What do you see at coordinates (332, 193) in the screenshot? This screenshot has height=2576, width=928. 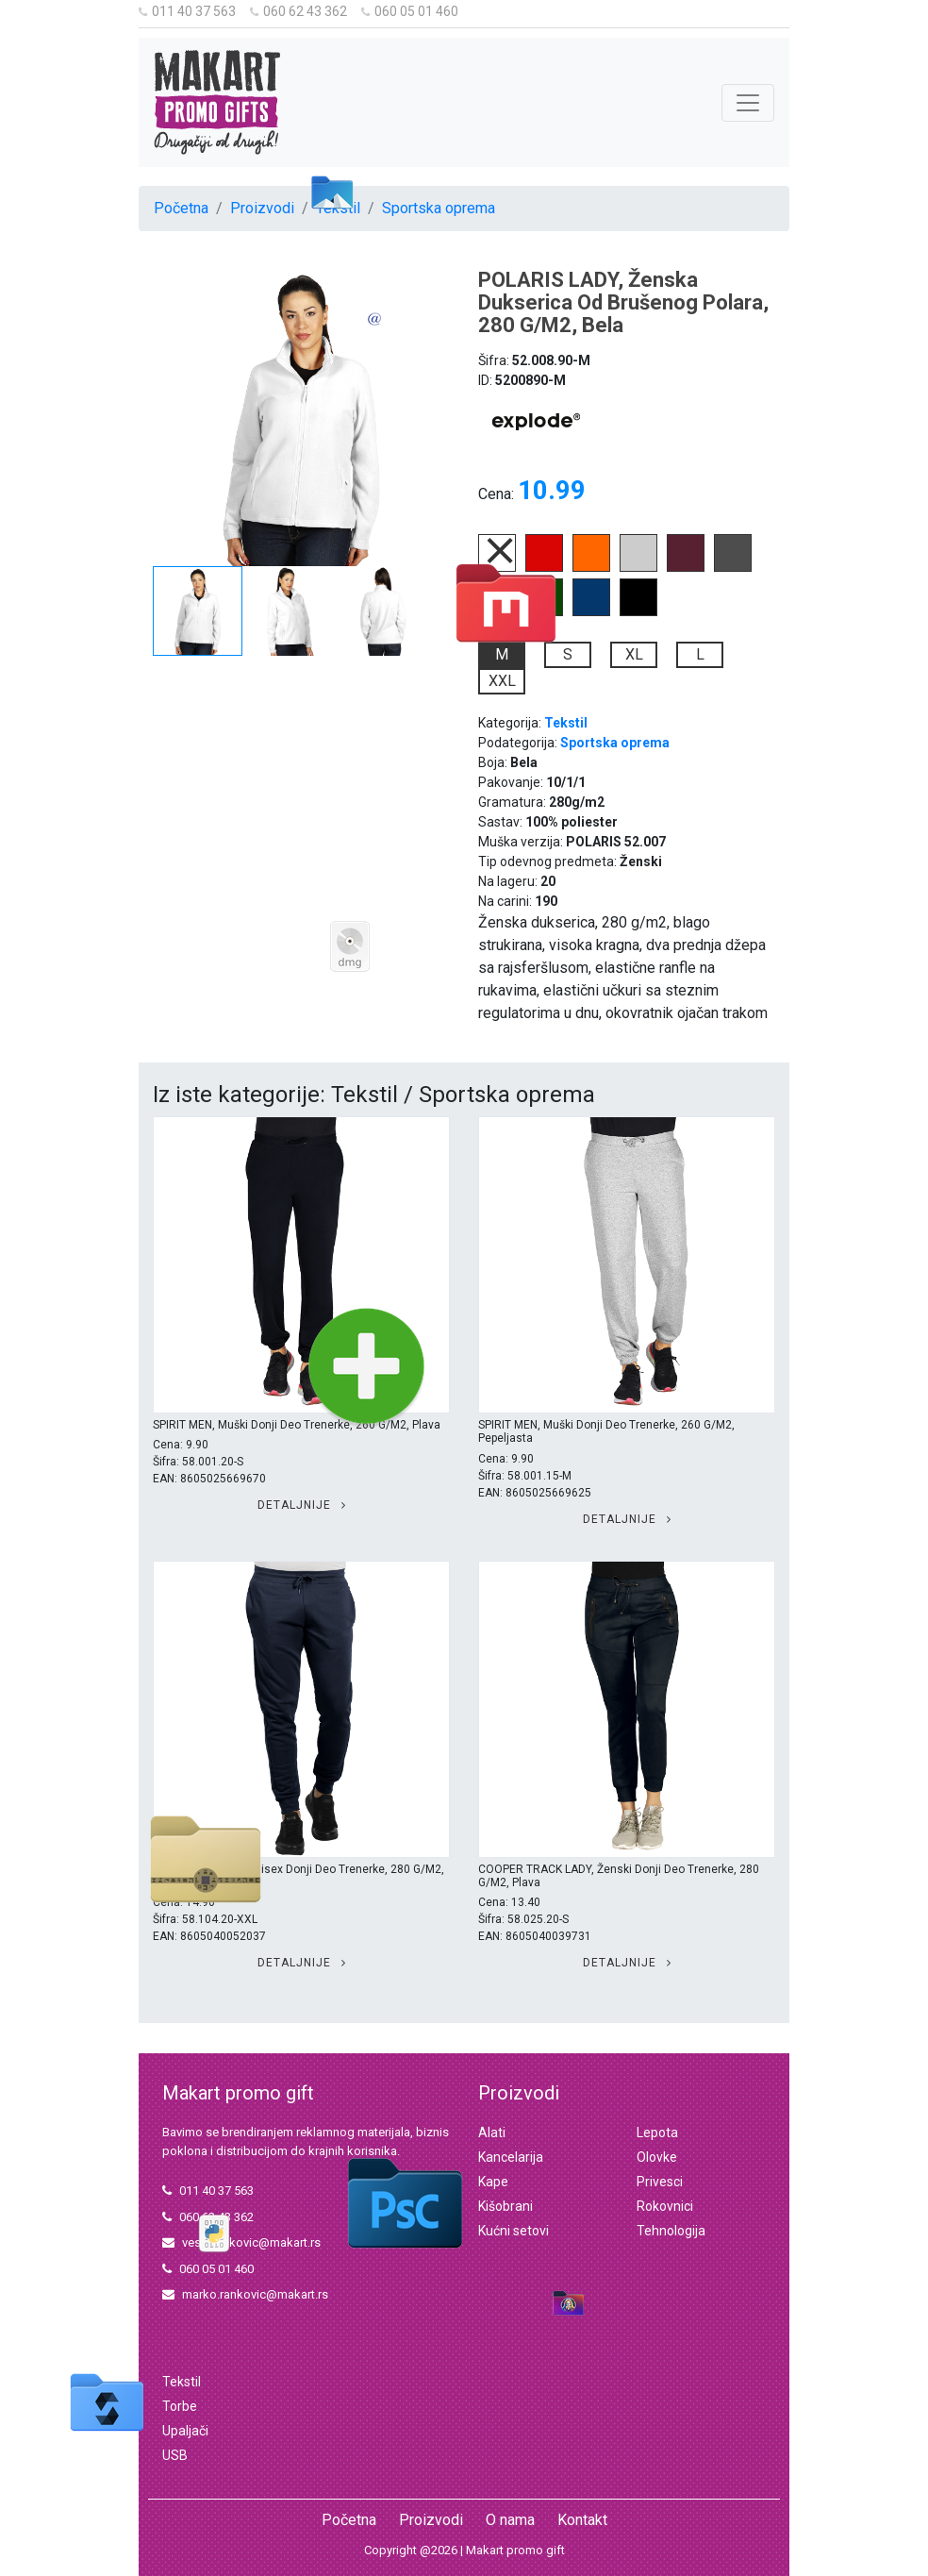 I see `open folder containing landscape or mountain photos` at bounding box center [332, 193].